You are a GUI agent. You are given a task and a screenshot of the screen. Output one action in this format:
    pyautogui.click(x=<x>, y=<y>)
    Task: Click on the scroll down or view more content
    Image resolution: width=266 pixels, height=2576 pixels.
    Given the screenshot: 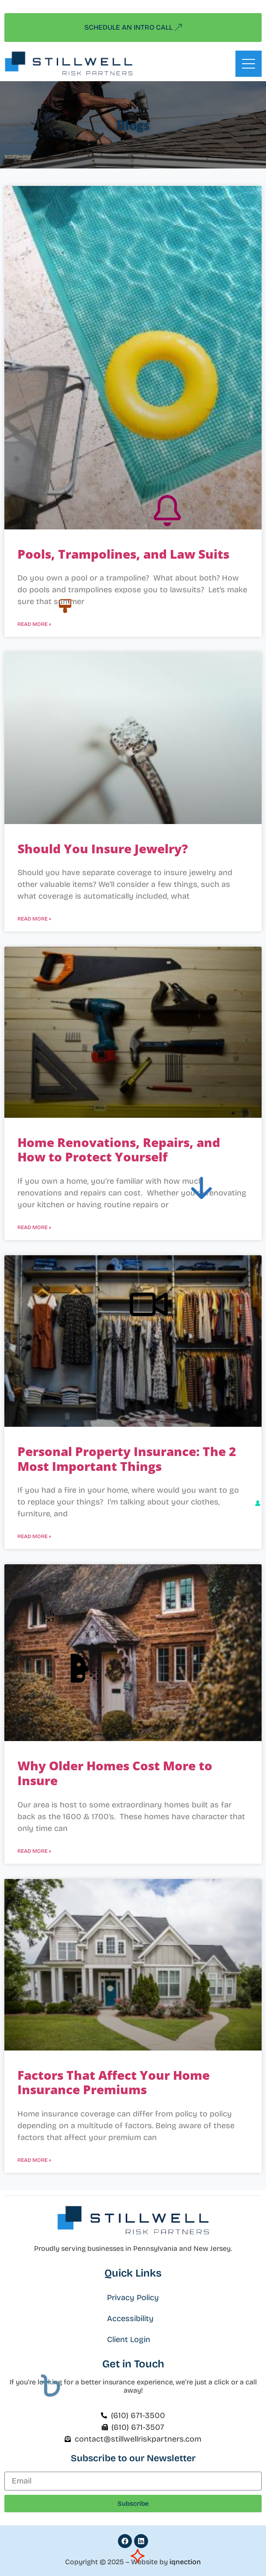 What is the action you would take?
    pyautogui.click(x=201, y=1187)
    